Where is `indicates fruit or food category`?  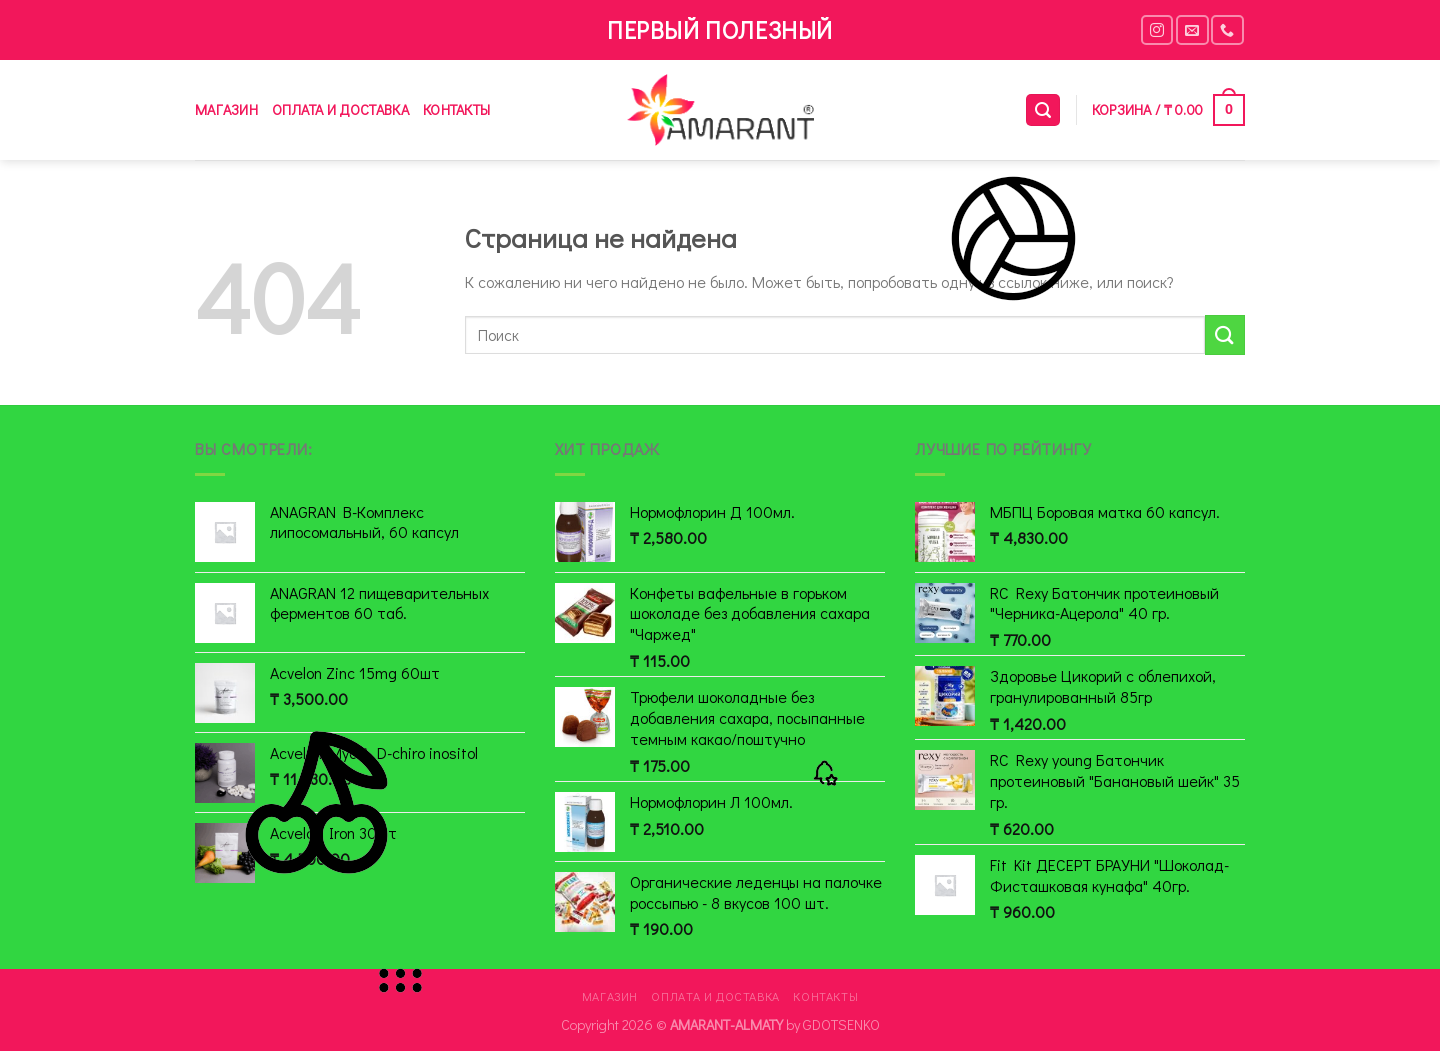 indicates fruit or food category is located at coordinates (316, 802).